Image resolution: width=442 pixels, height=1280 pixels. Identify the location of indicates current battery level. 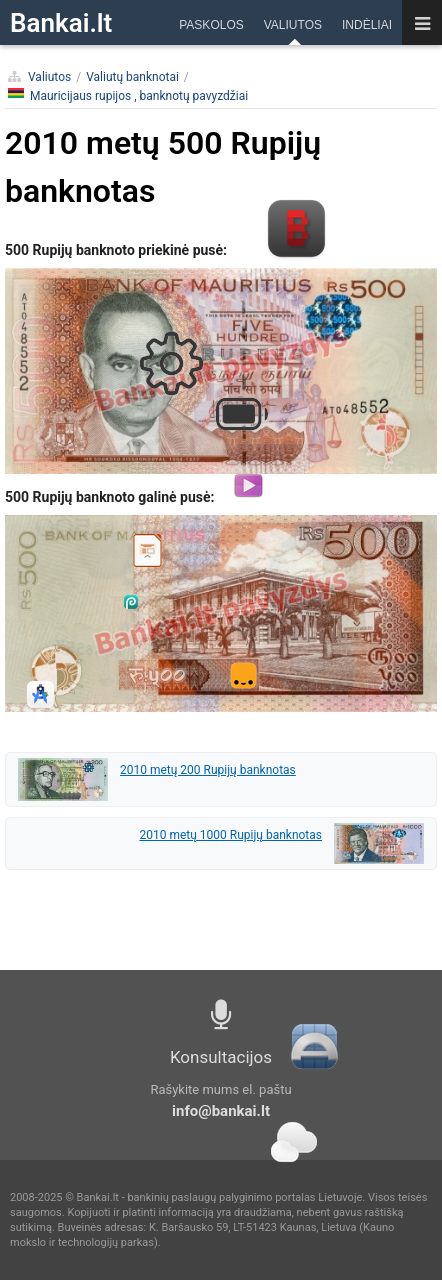
(242, 414).